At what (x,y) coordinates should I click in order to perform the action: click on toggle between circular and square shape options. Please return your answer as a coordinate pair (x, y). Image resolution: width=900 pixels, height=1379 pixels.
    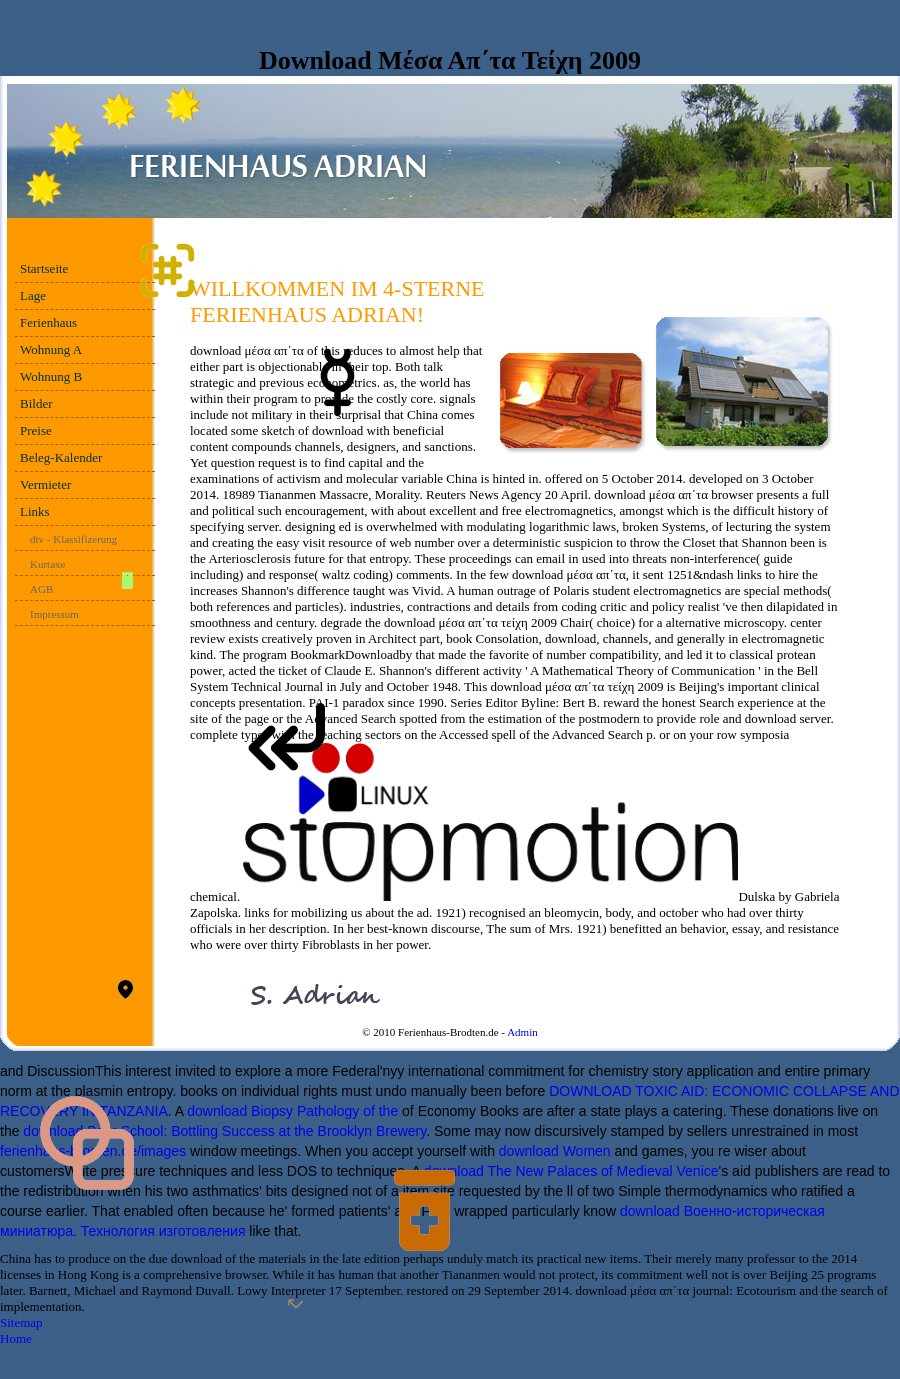
    Looking at the image, I should click on (87, 1143).